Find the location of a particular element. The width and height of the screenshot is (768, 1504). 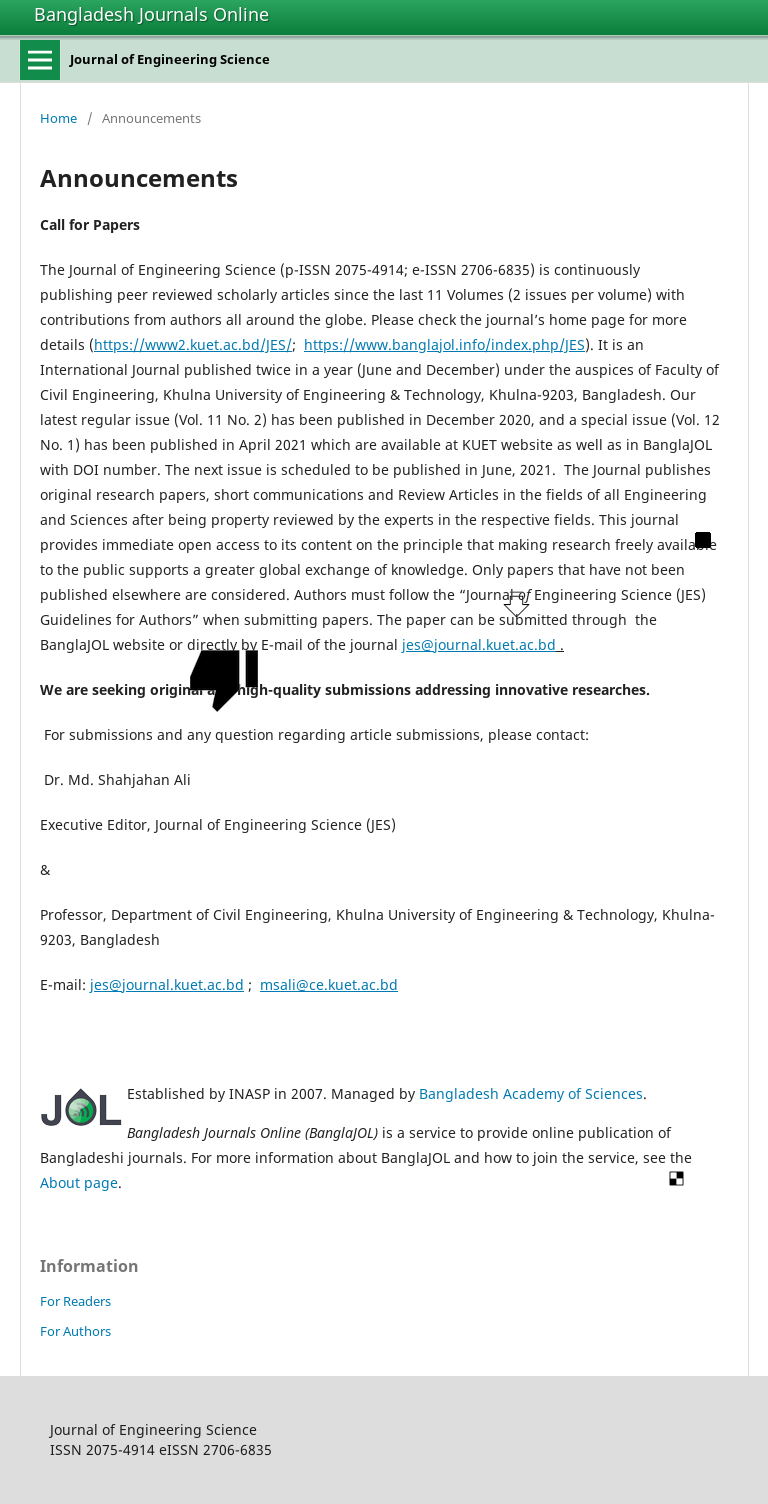

dislike or downvote content is located at coordinates (224, 678).